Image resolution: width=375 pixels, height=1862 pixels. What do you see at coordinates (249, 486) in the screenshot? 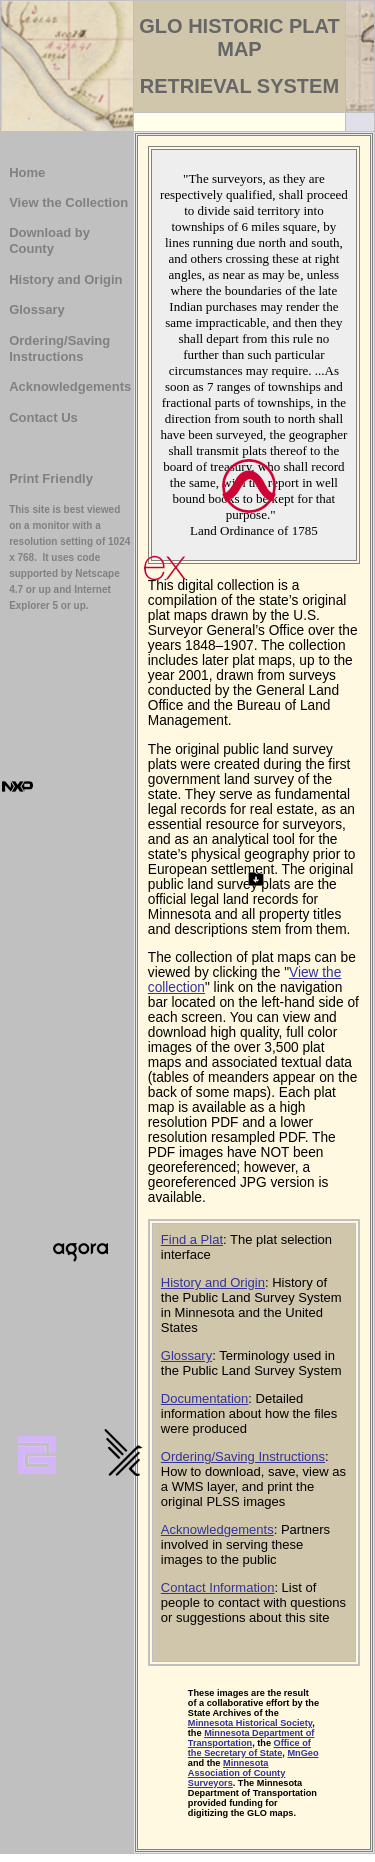
I see `open Pro Tools application` at bounding box center [249, 486].